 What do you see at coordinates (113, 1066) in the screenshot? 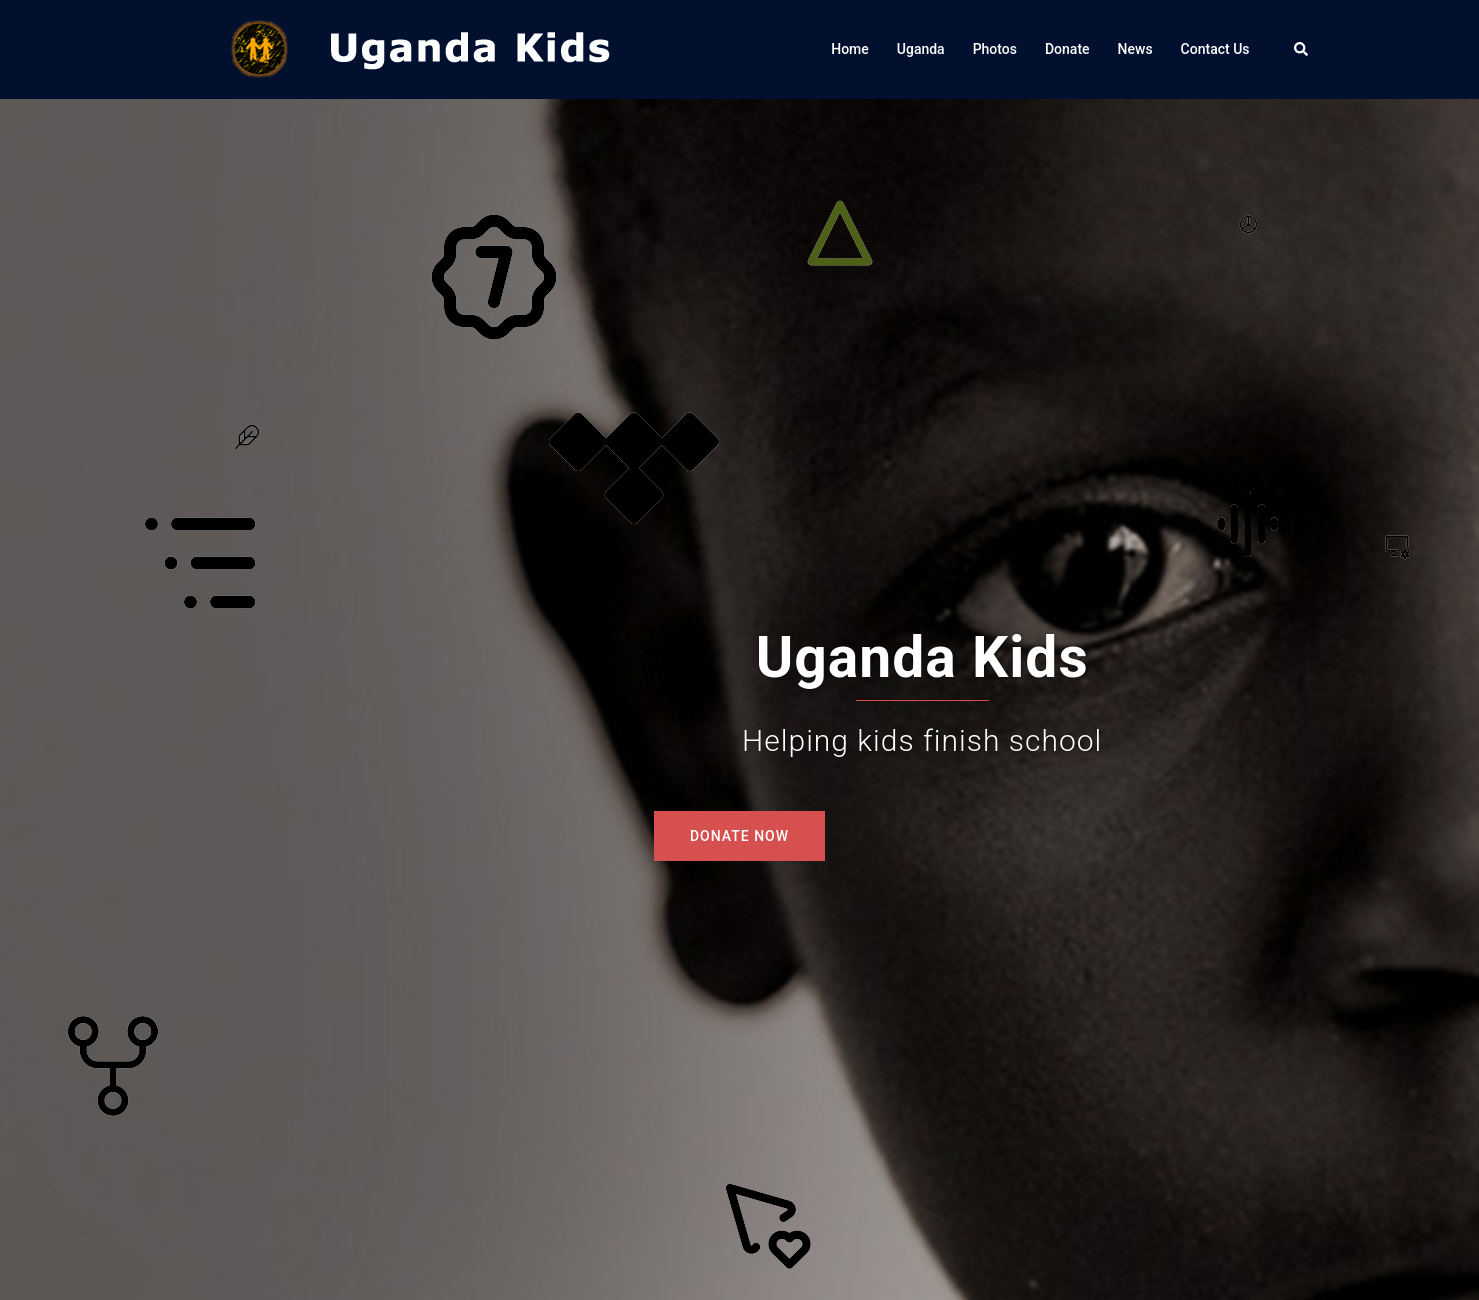
I see `fork this repository` at bounding box center [113, 1066].